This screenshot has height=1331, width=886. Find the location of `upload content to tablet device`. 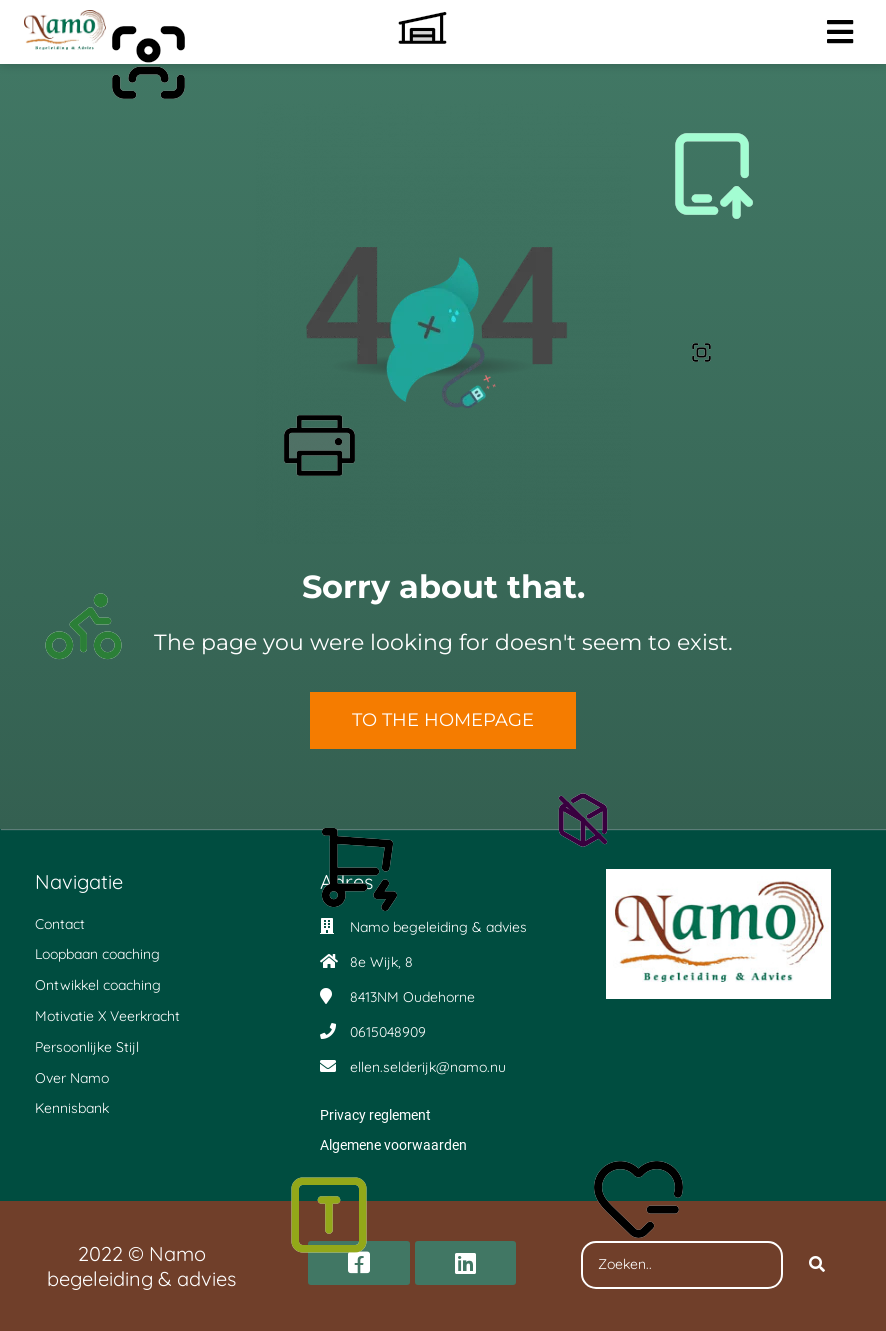

upload content to tablet device is located at coordinates (708, 174).